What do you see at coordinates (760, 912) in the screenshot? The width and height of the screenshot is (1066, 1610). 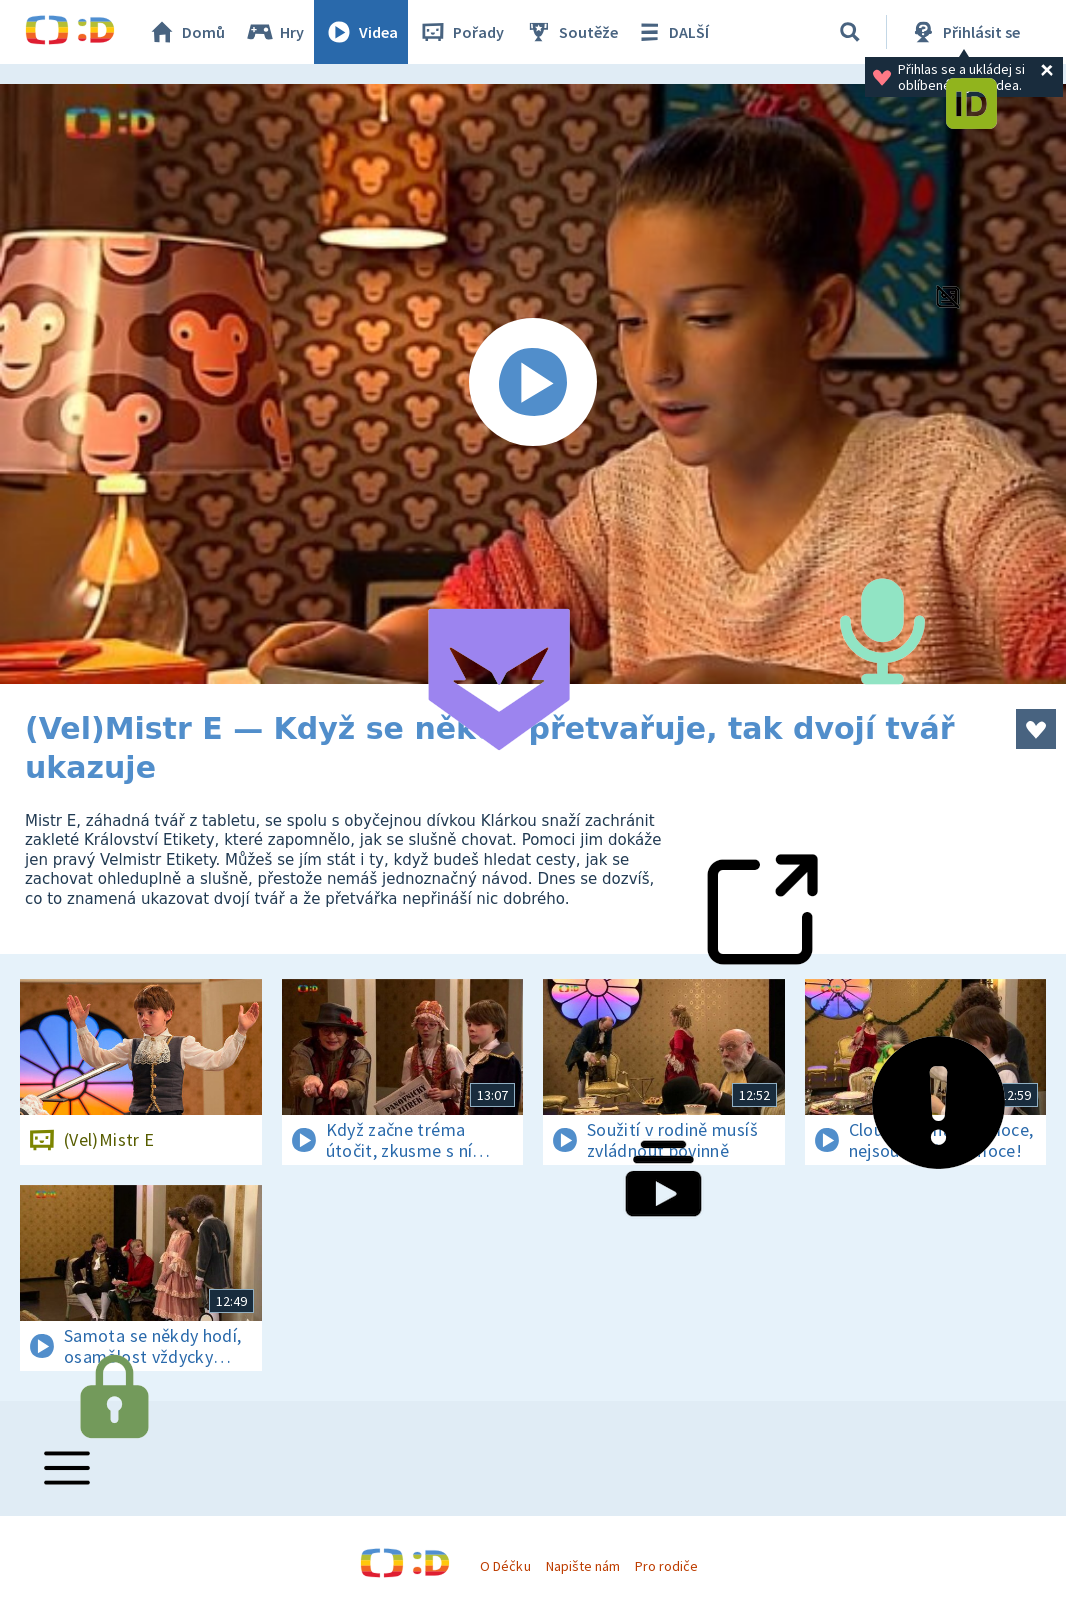 I see `open in a new window` at bounding box center [760, 912].